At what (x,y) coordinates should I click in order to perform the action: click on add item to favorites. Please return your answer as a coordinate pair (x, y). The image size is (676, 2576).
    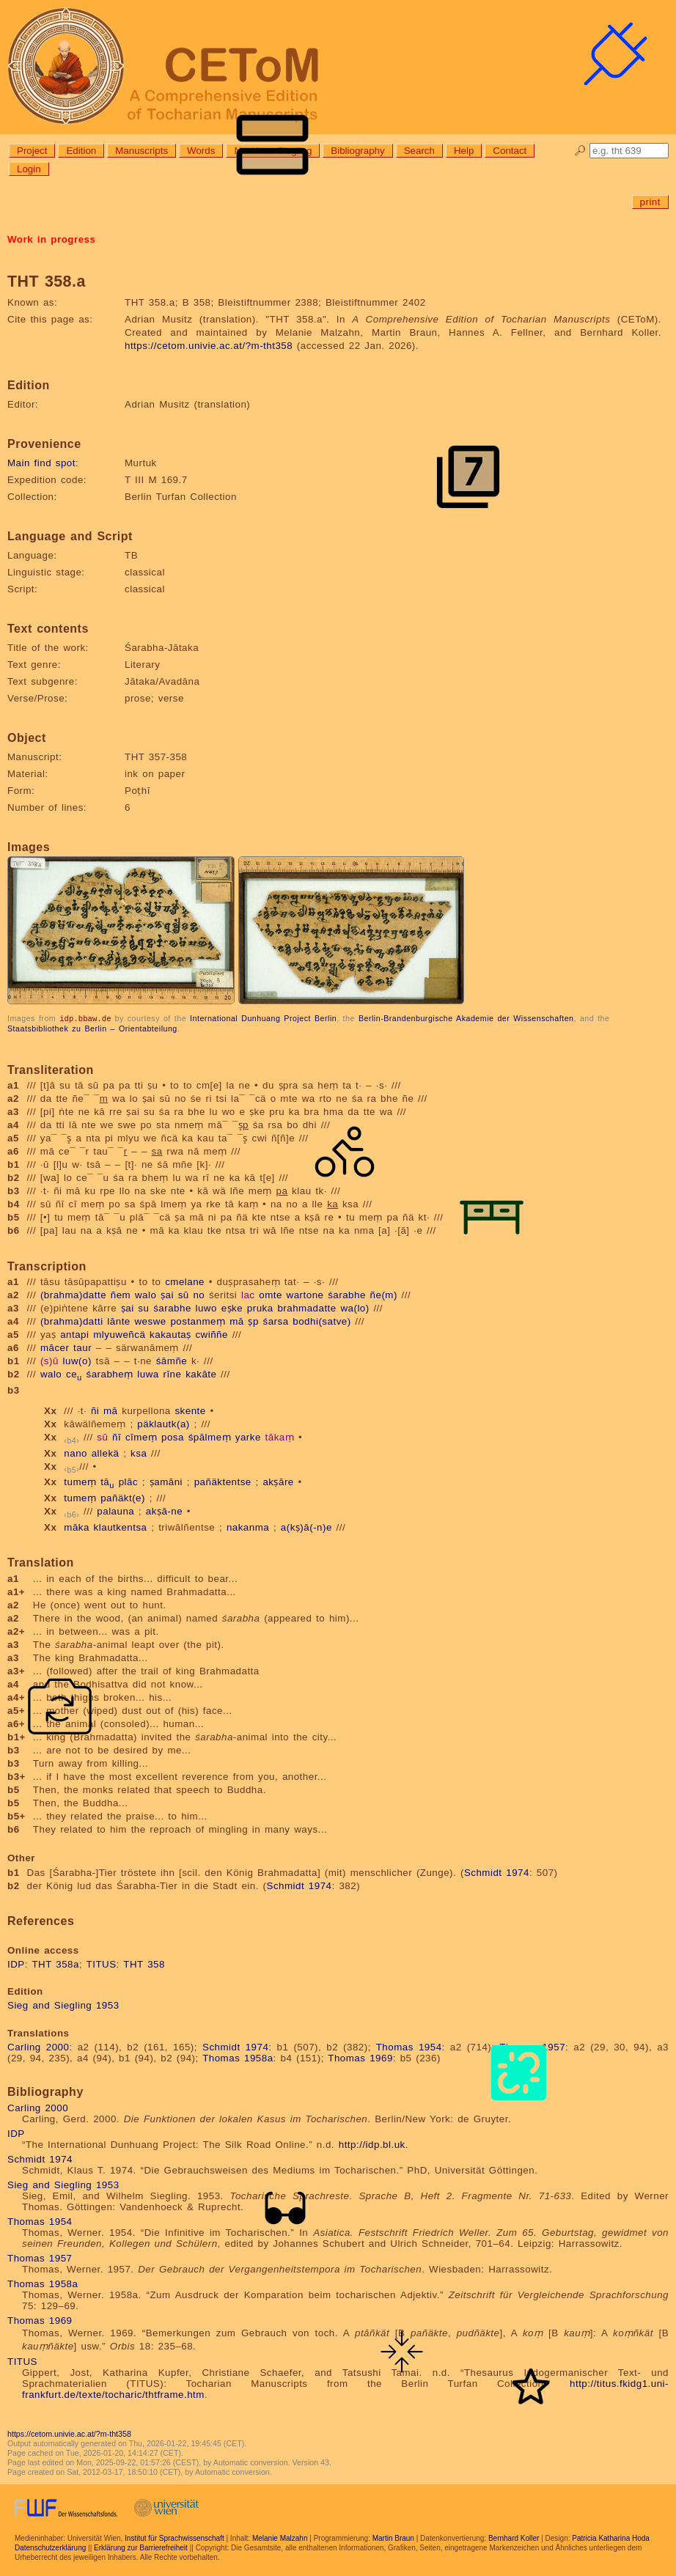
    Looking at the image, I should click on (531, 2387).